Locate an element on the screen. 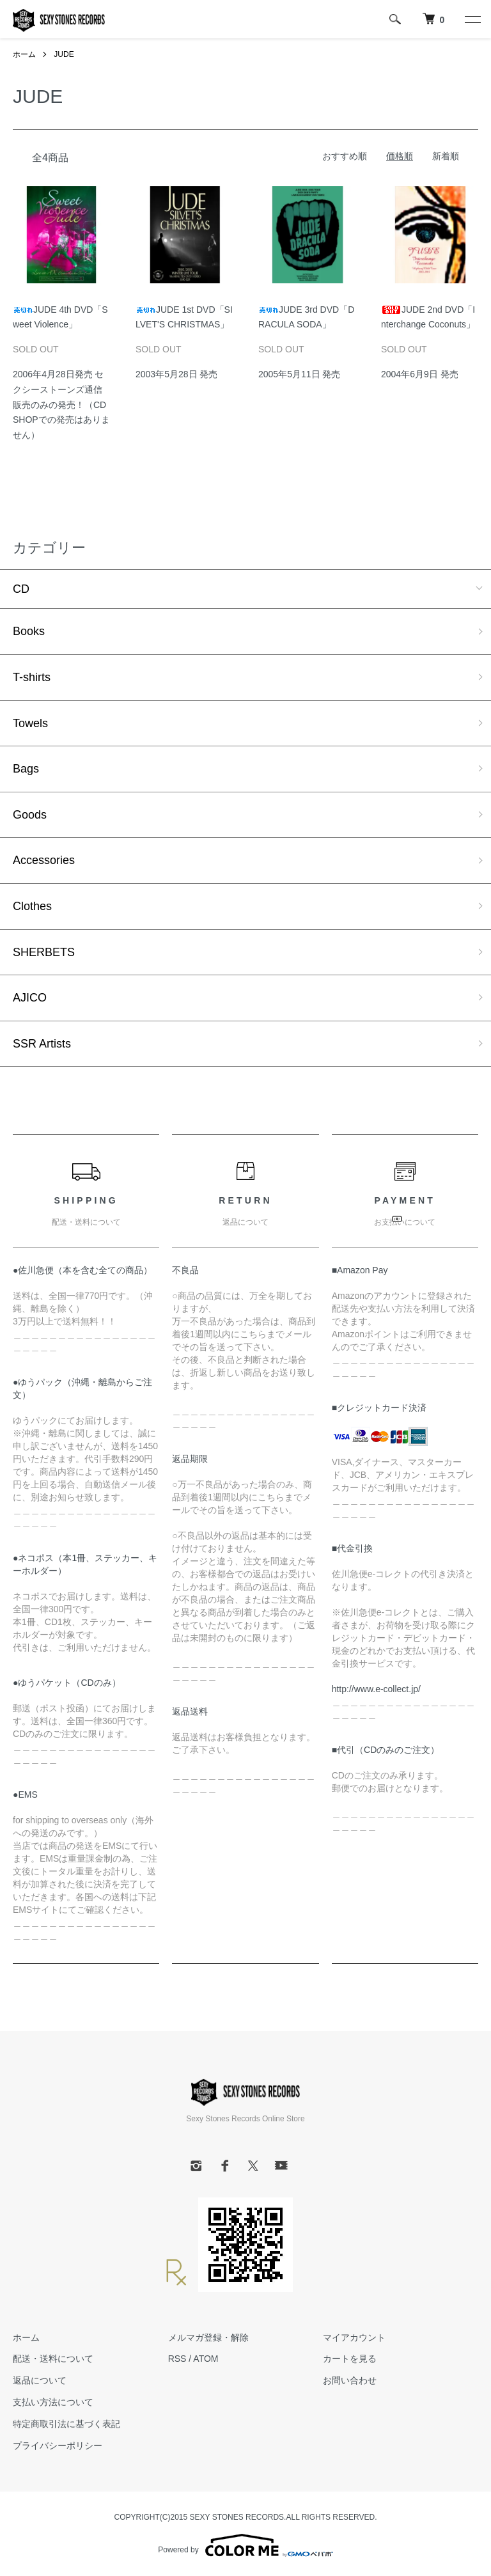 The image size is (491, 2576). view payment or cash options is located at coordinates (397, 1219).